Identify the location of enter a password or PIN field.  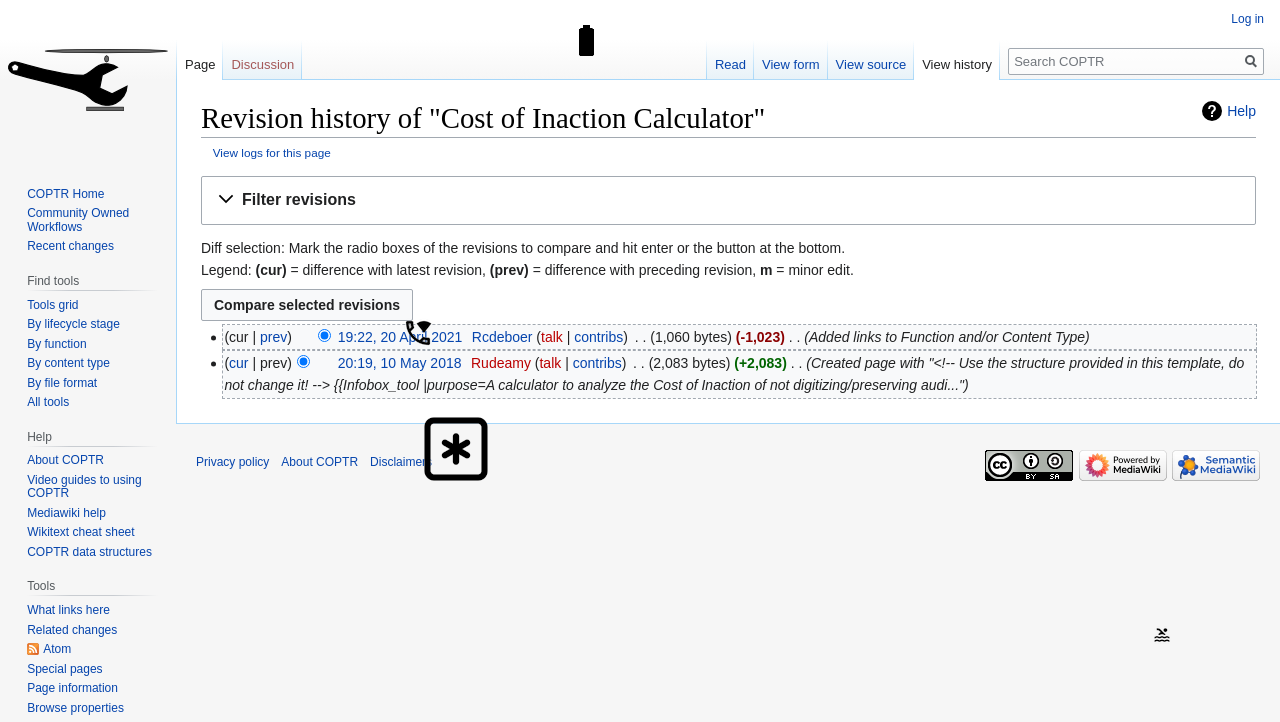
(456, 449).